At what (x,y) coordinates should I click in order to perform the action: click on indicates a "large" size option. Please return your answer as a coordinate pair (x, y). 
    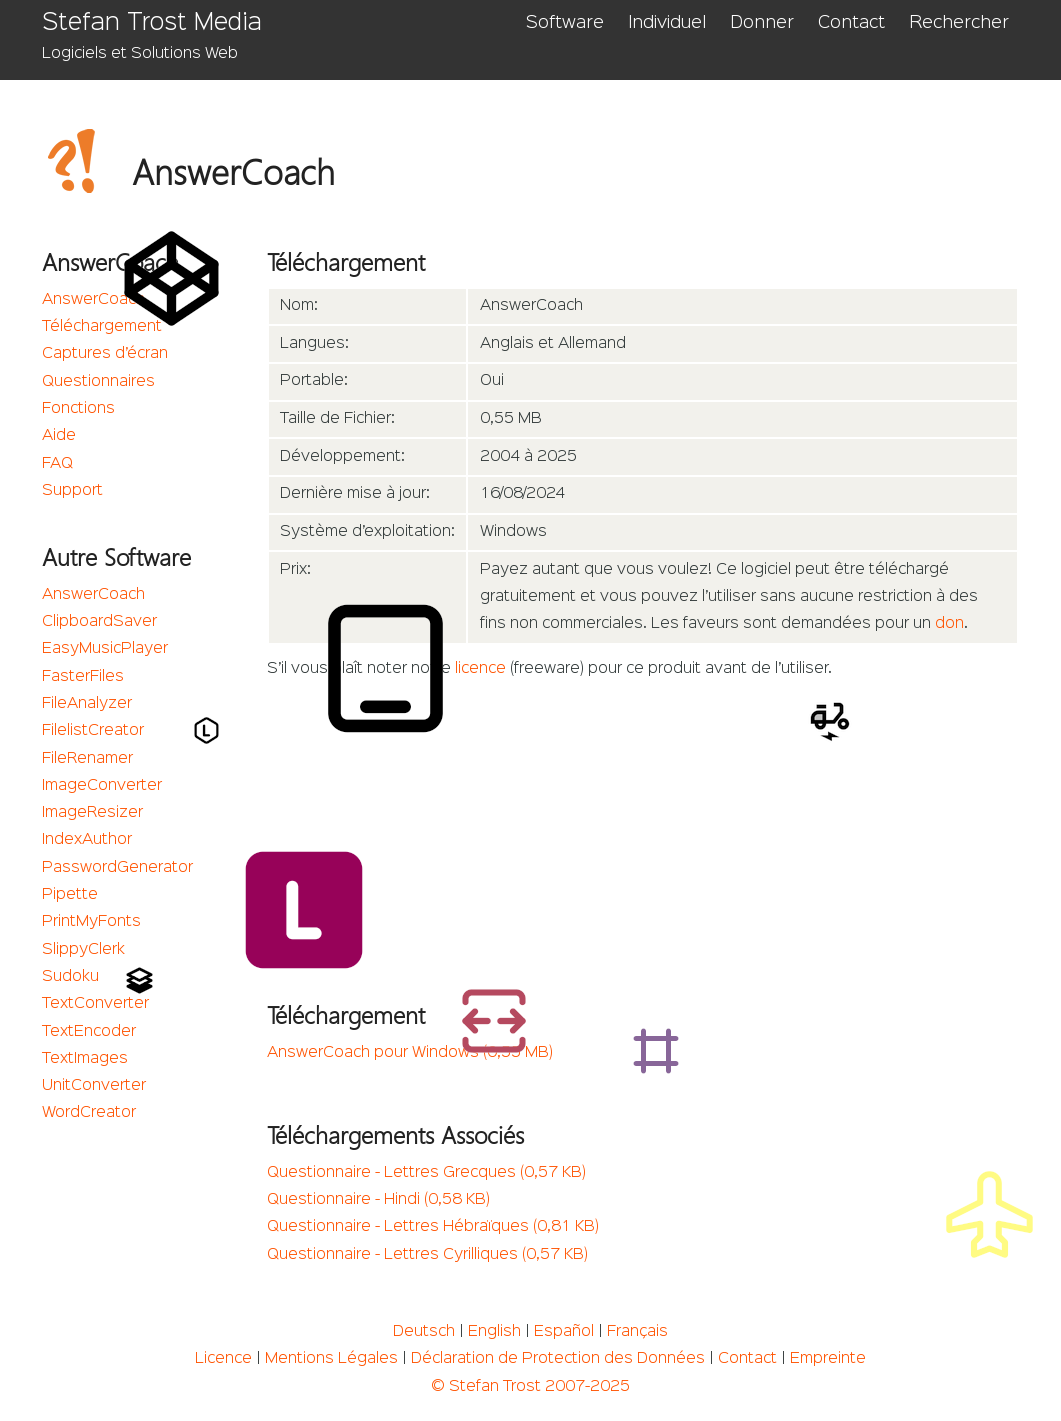
    Looking at the image, I should click on (206, 730).